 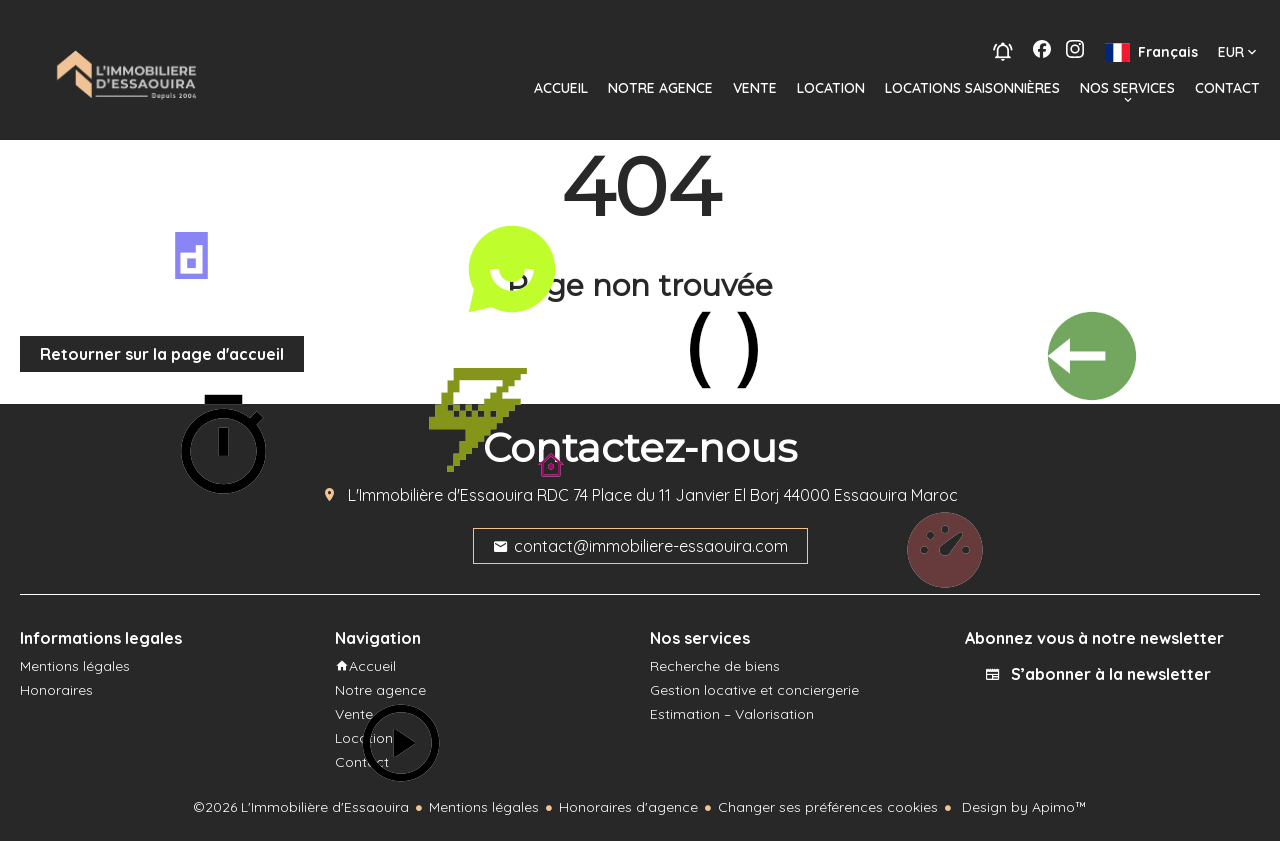 I want to click on insert parentheses in code editor, so click(x=724, y=350).